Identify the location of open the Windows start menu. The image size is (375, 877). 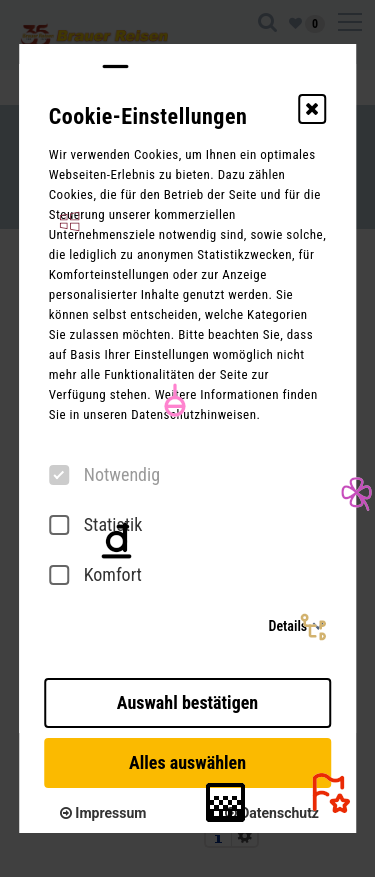
(70, 221).